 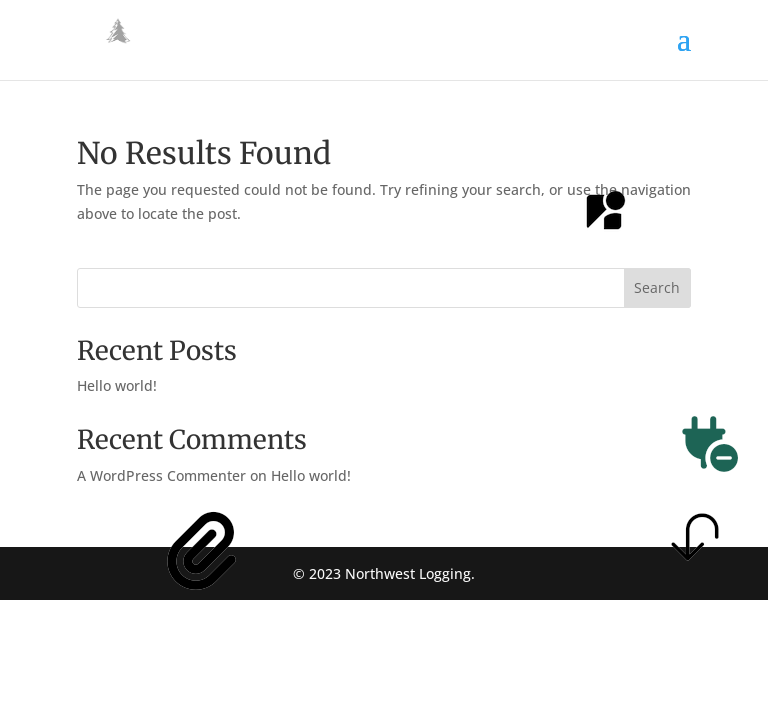 I want to click on disconnect or remove a power connection, so click(x=707, y=444).